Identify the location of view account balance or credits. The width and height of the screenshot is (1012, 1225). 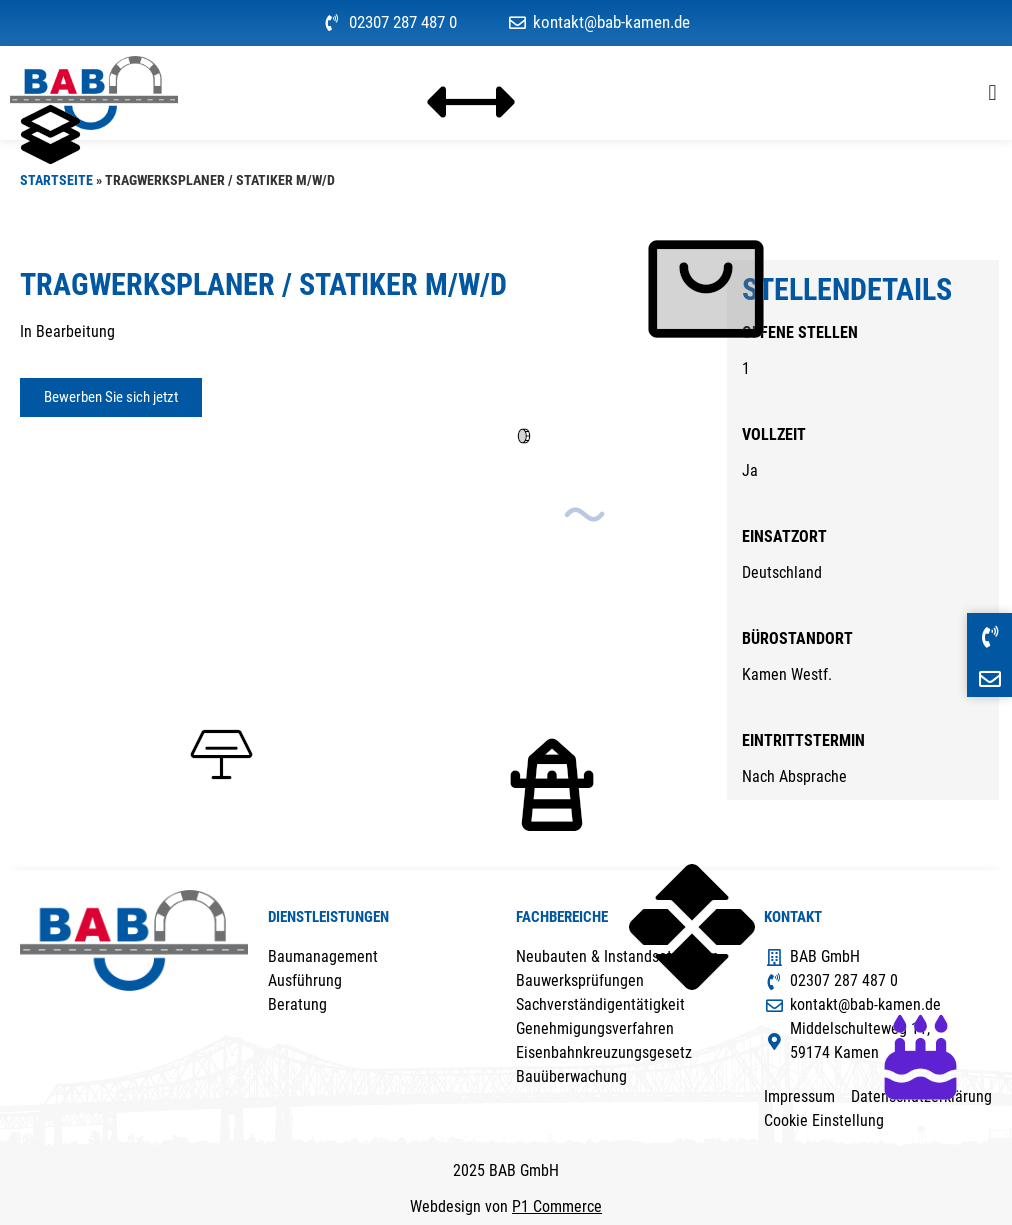
(524, 436).